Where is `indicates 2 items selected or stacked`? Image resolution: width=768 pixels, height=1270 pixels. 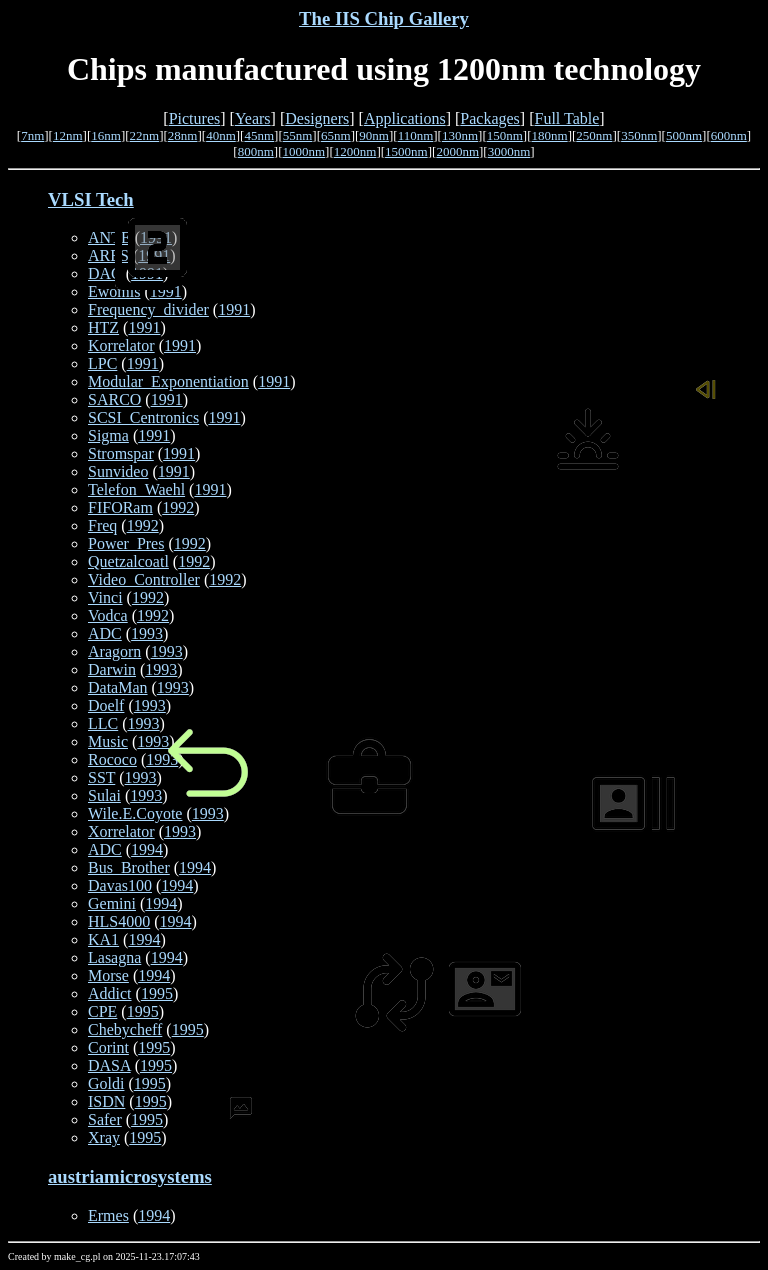
indicates 2 items selected or stacked is located at coordinates (151, 254).